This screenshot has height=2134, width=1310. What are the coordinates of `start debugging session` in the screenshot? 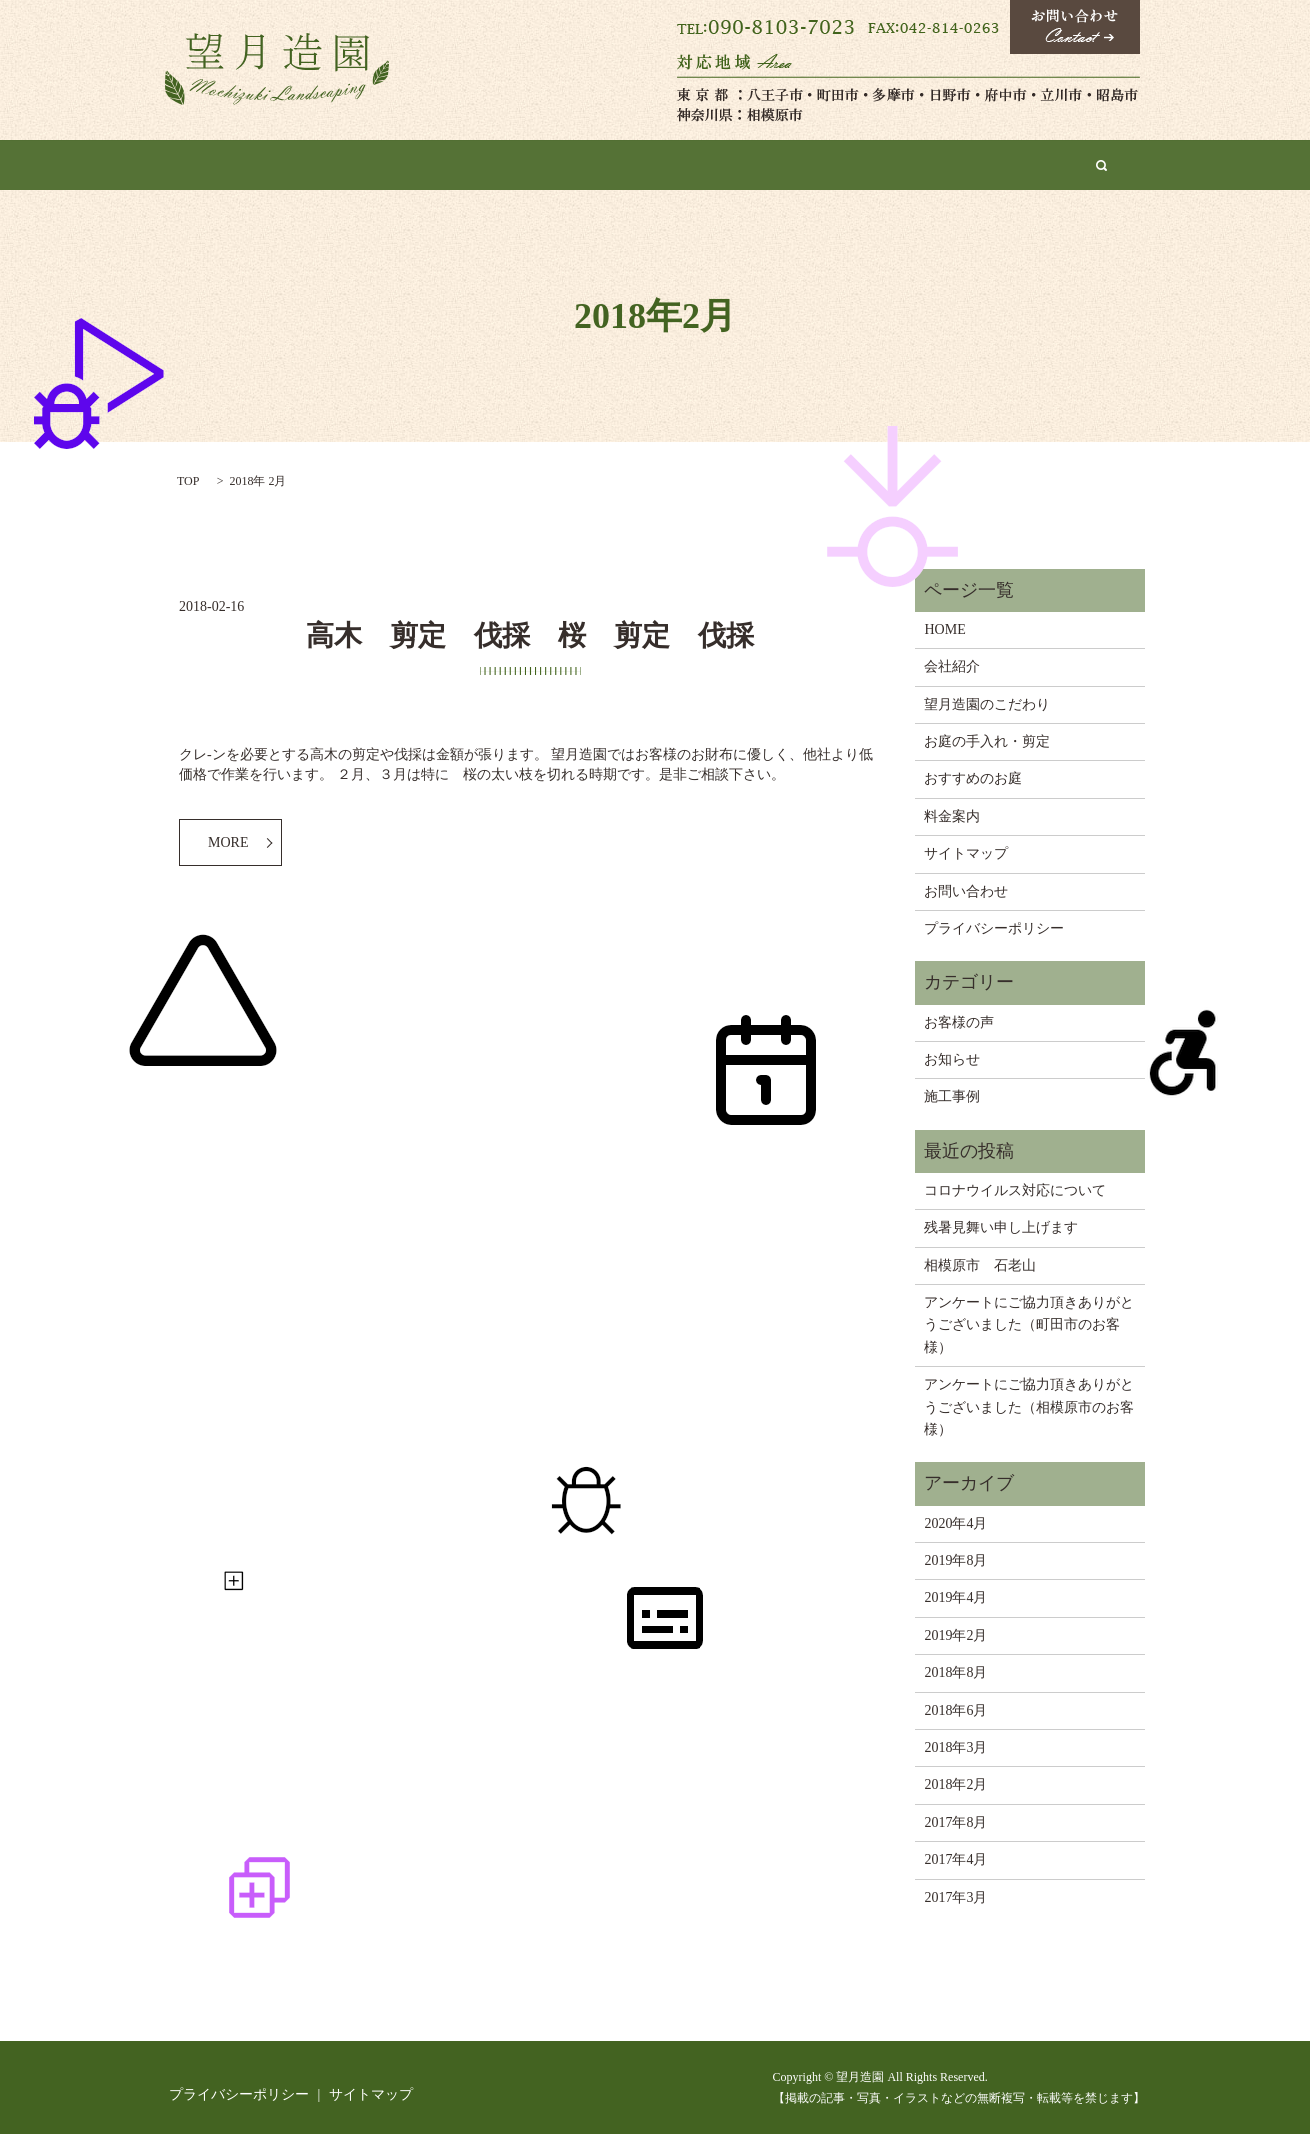 It's located at (99, 383).